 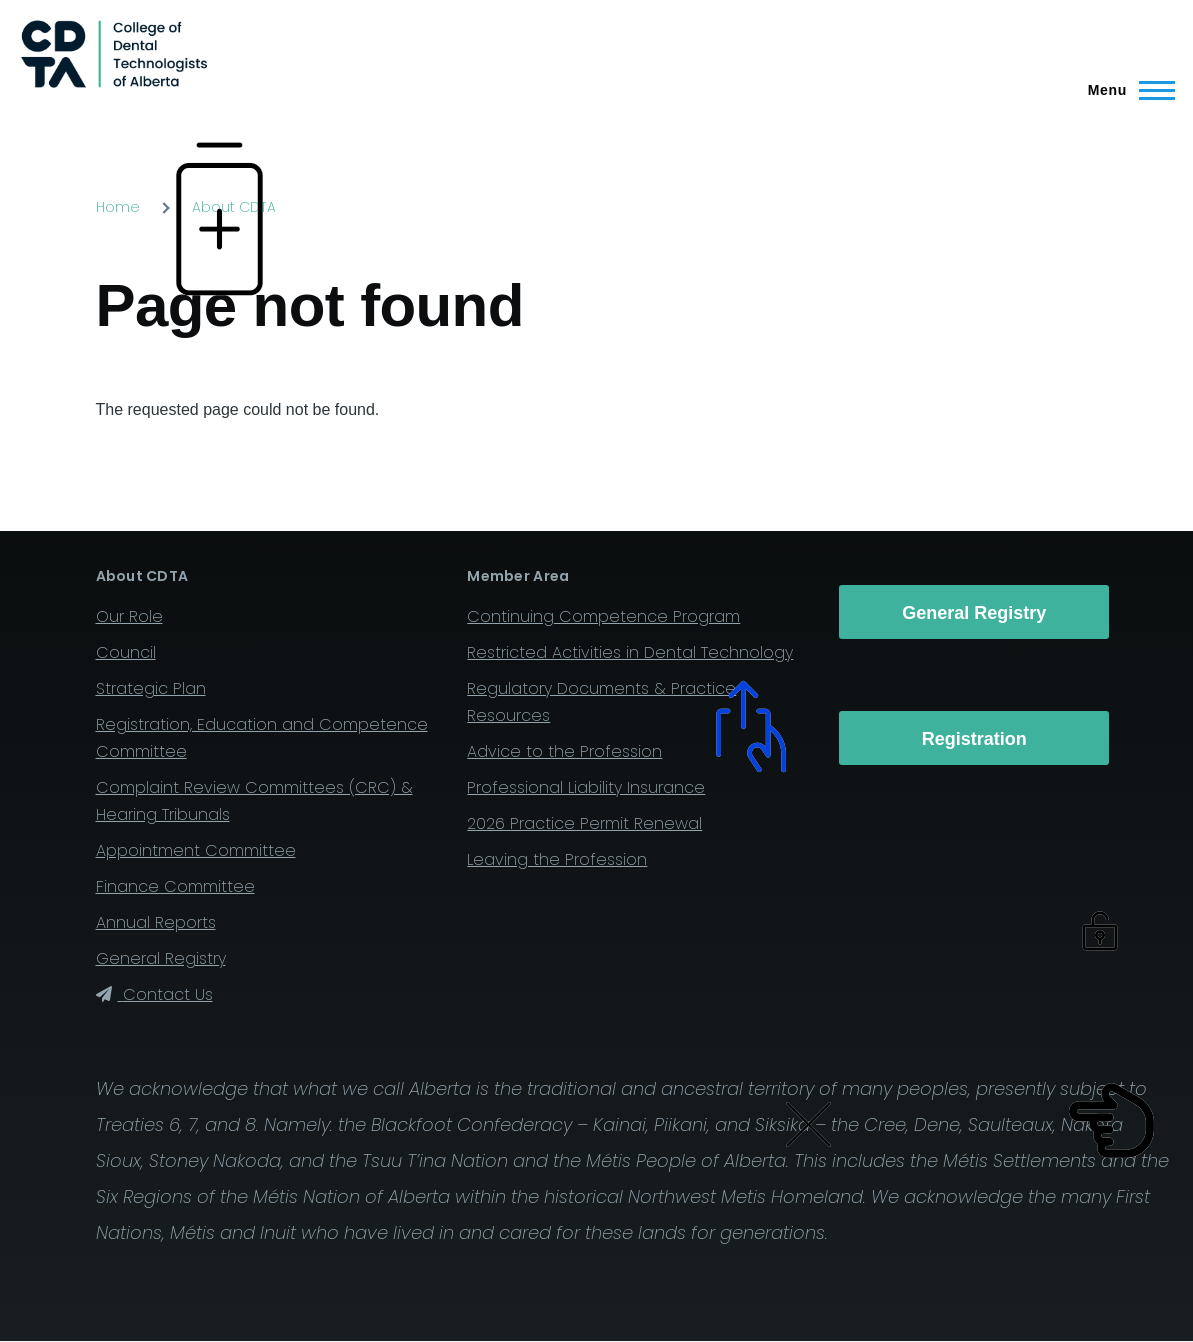 What do you see at coordinates (746, 726) in the screenshot?
I see `deposit or transfer funds` at bounding box center [746, 726].